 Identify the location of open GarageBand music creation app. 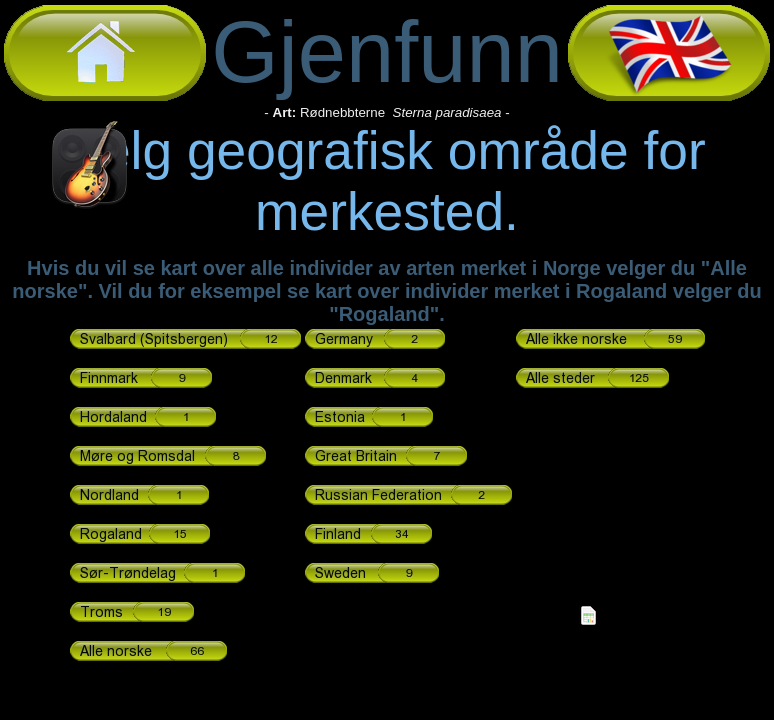
(89, 165).